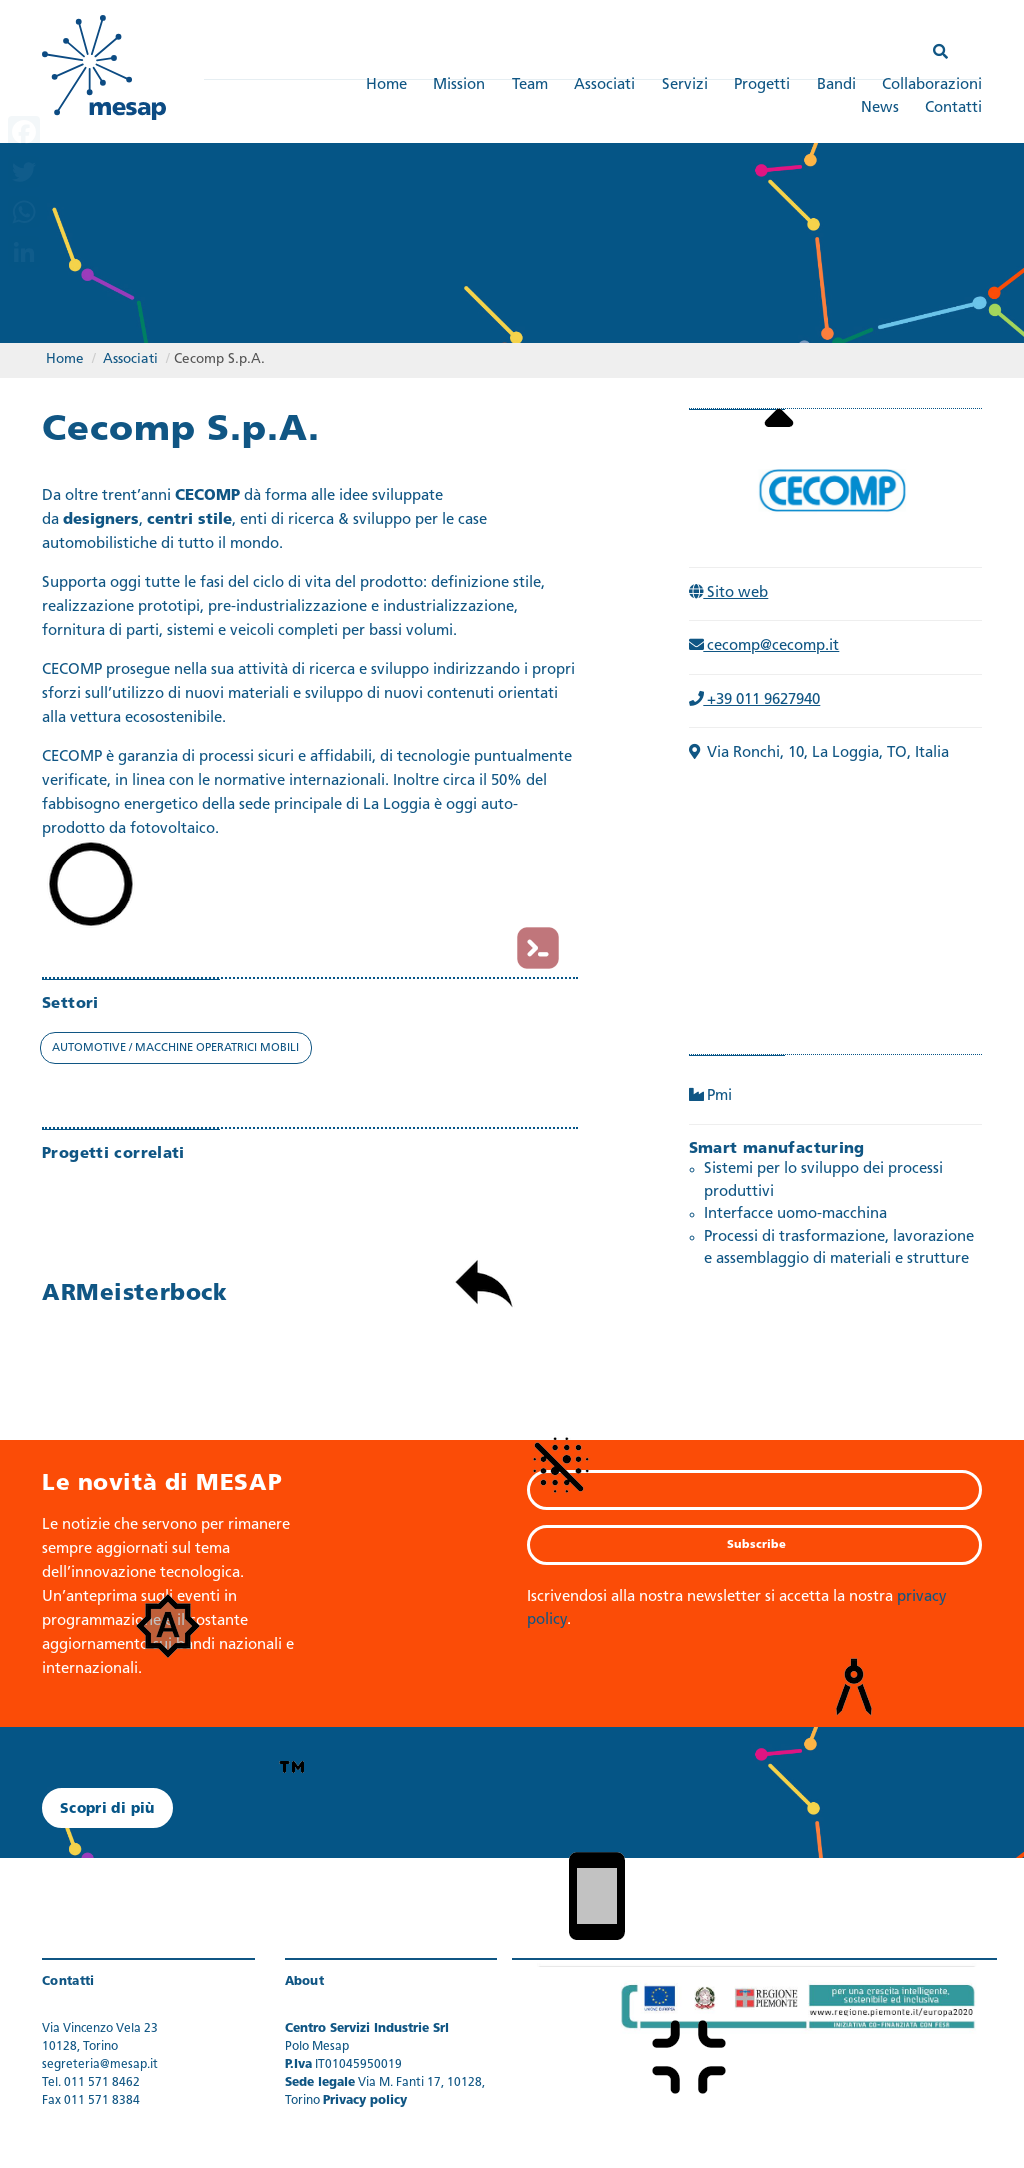 The width and height of the screenshot is (1024, 2168). What do you see at coordinates (854, 1687) in the screenshot?
I see `access architecture or design tools` at bounding box center [854, 1687].